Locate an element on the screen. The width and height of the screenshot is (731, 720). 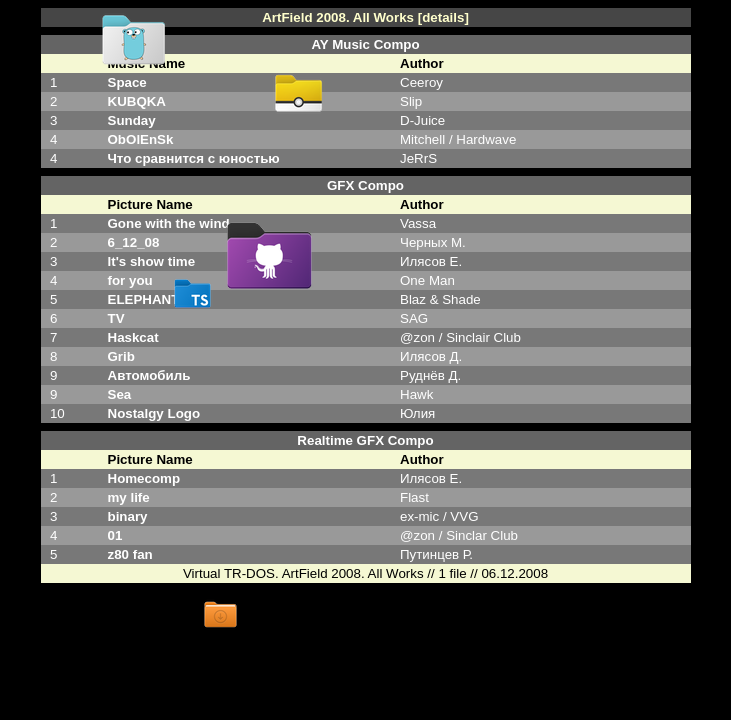
access your downloads folder is located at coordinates (220, 614).